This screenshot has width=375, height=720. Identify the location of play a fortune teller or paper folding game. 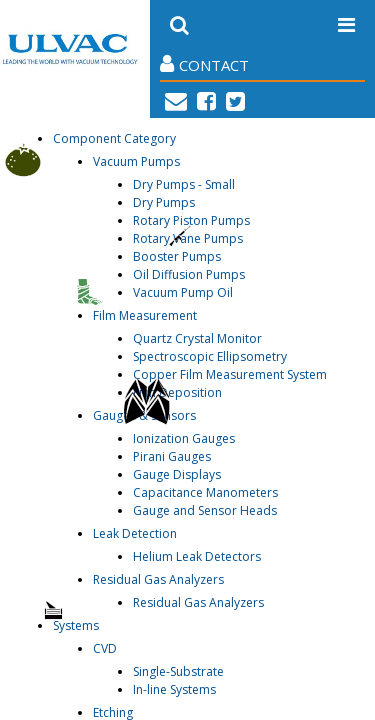
(146, 401).